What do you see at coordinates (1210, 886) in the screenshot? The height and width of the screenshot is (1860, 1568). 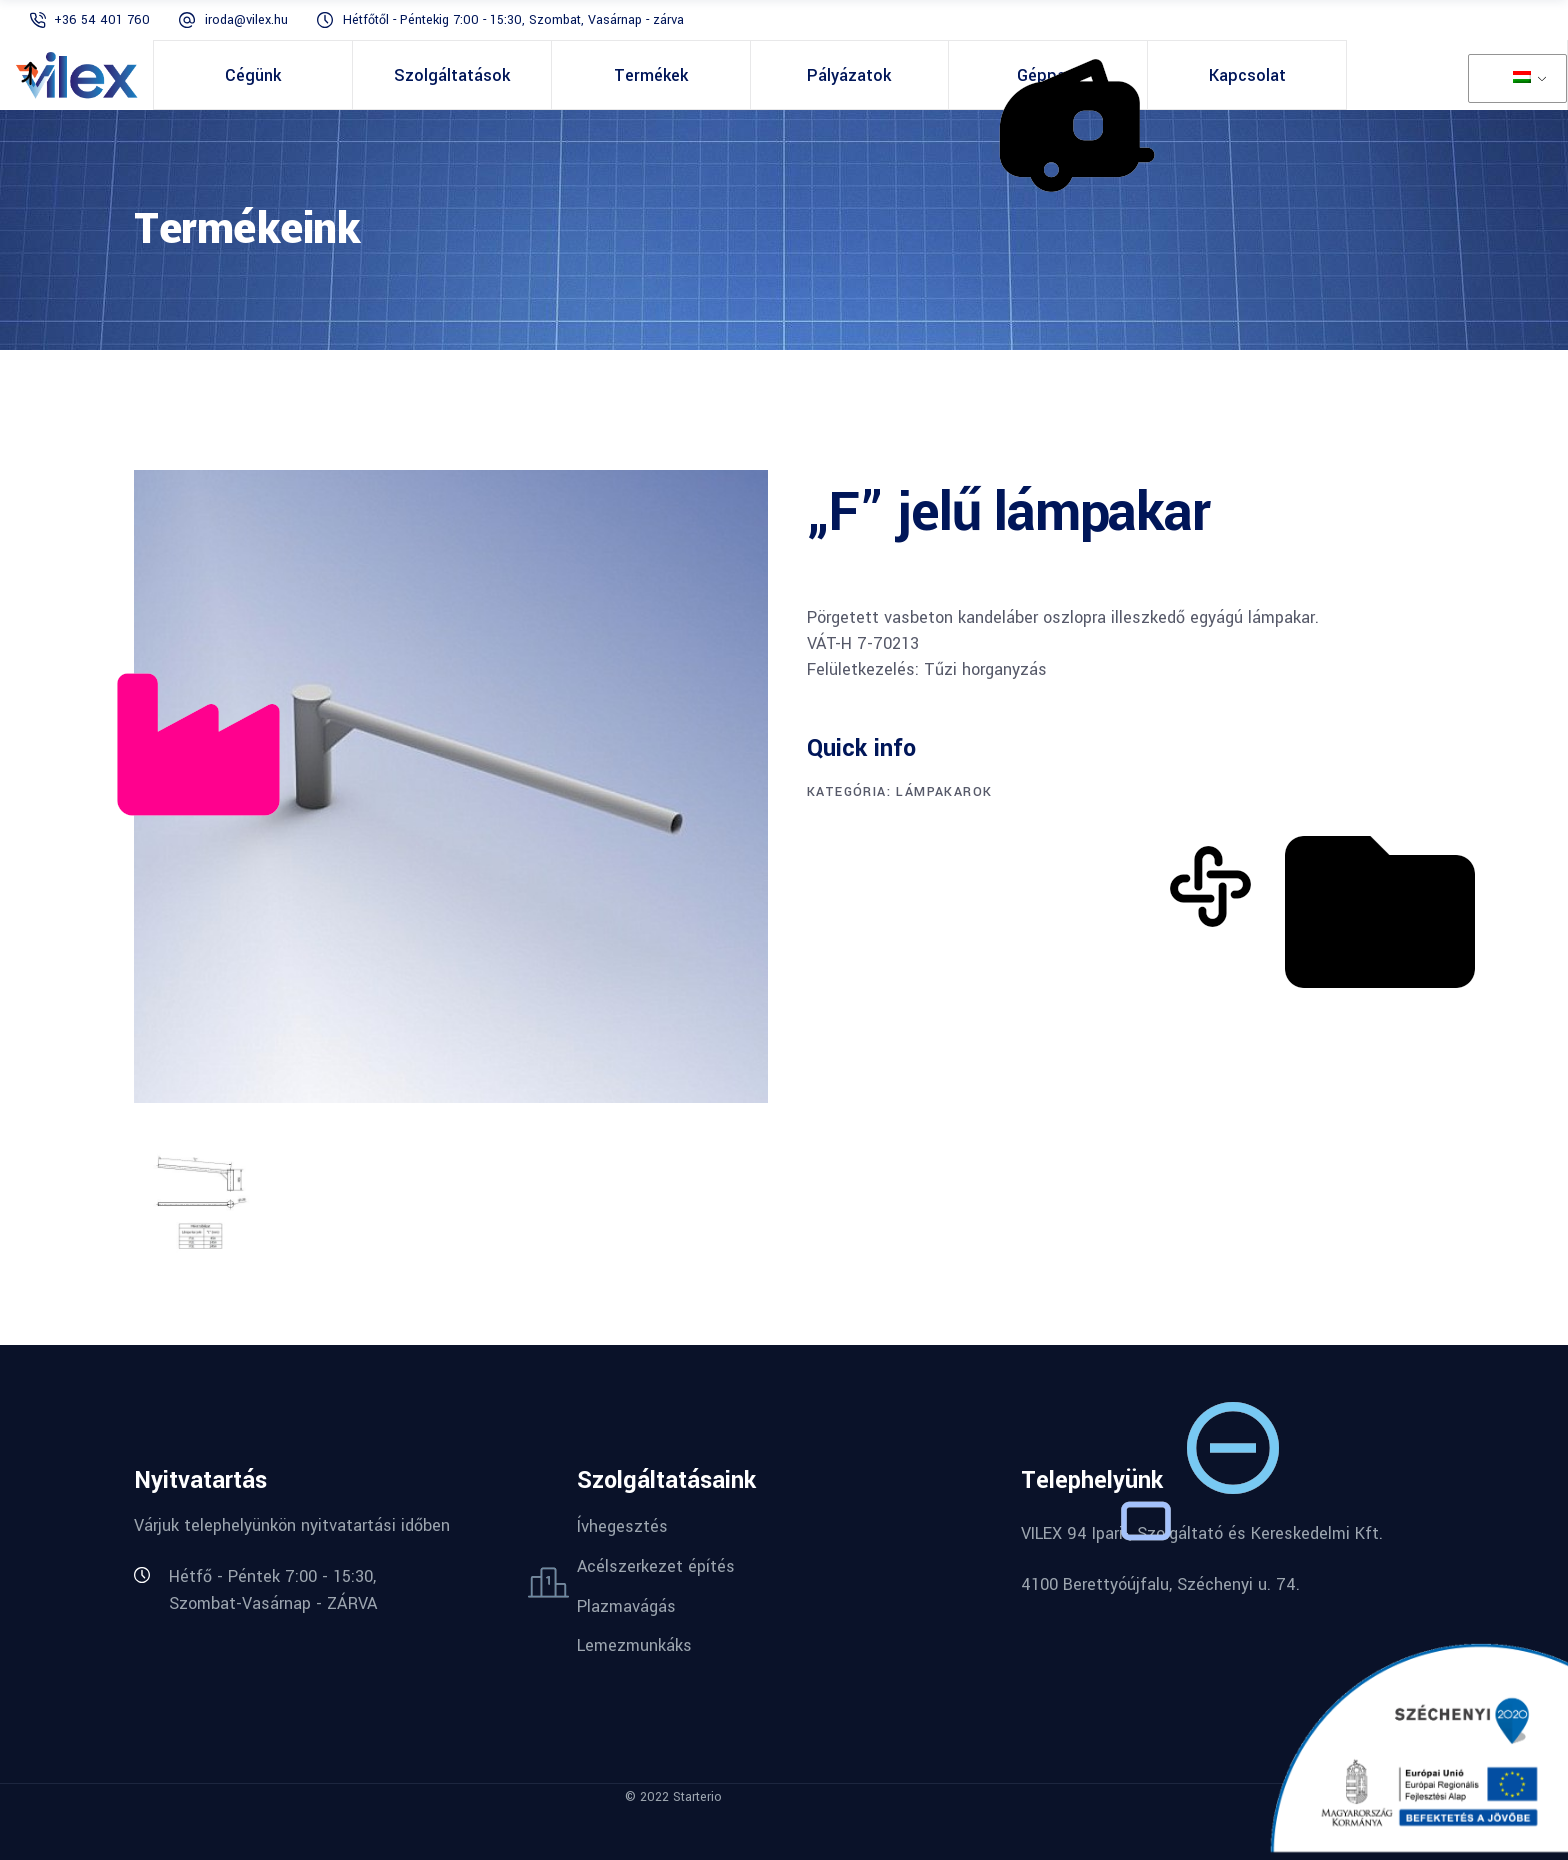 I see `access API application settings` at bounding box center [1210, 886].